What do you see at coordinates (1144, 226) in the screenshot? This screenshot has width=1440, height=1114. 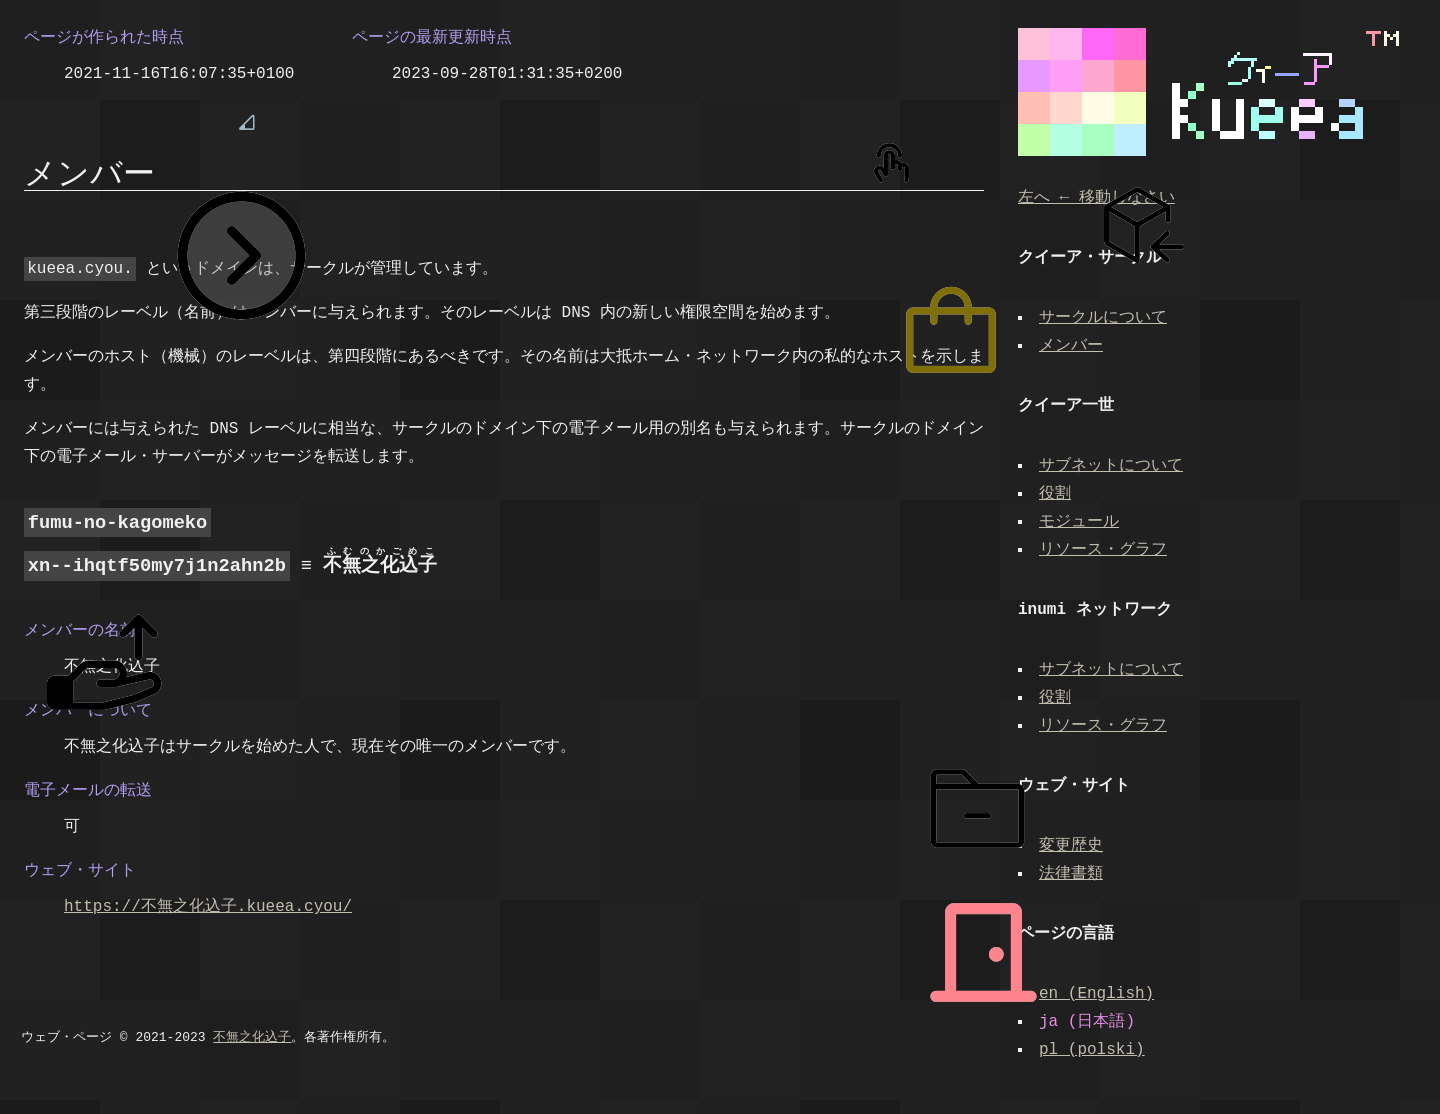 I see `view package dependencies` at bounding box center [1144, 226].